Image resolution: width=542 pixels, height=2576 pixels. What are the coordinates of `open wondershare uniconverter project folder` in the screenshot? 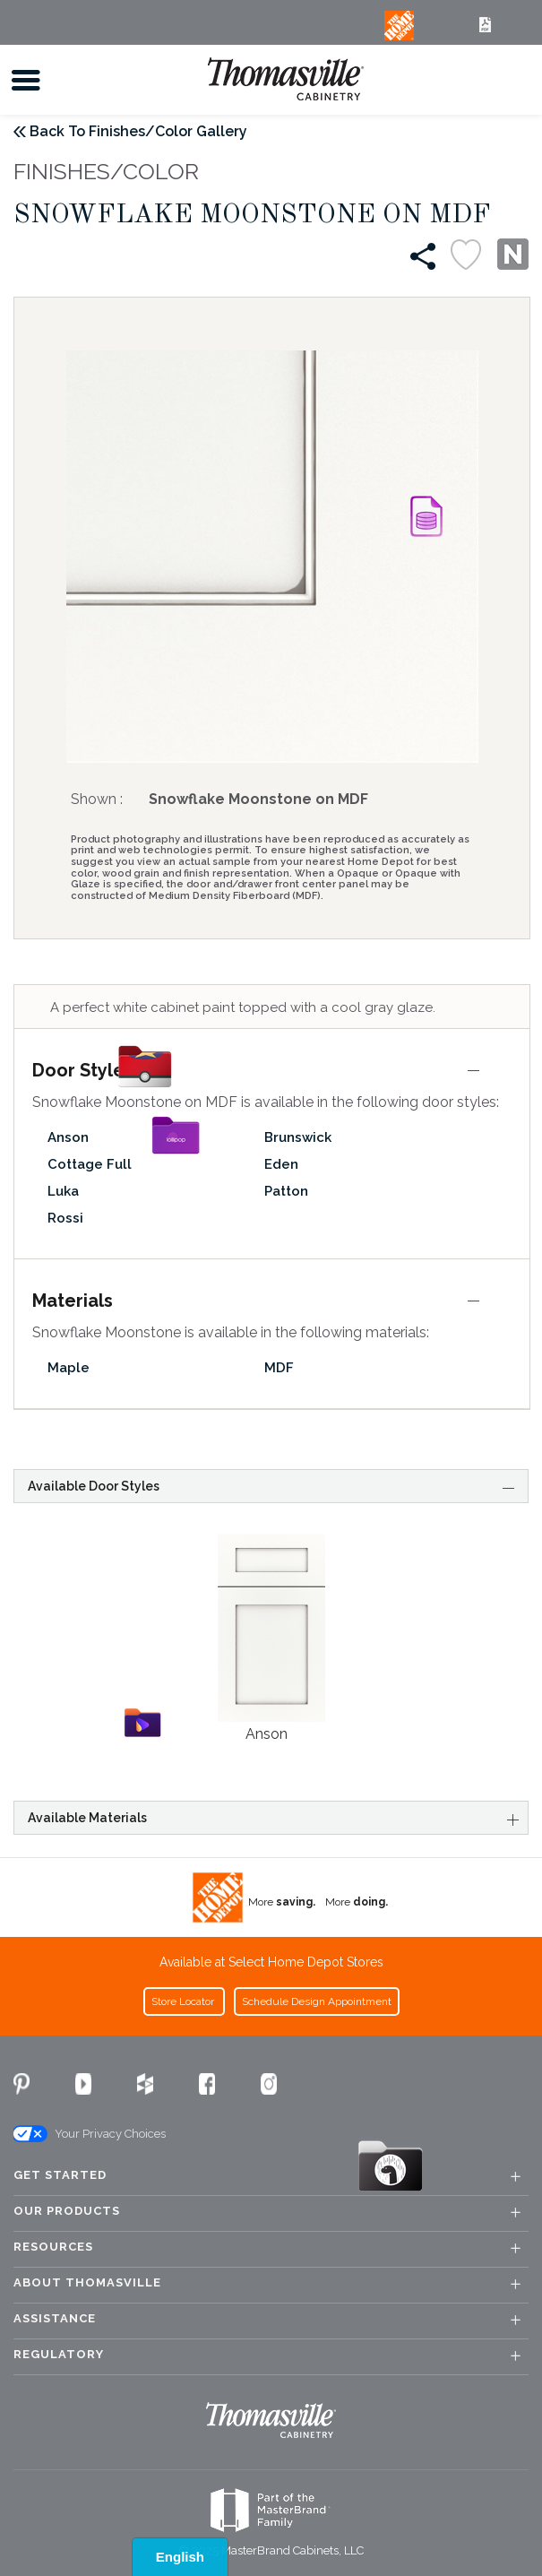 It's located at (142, 1724).